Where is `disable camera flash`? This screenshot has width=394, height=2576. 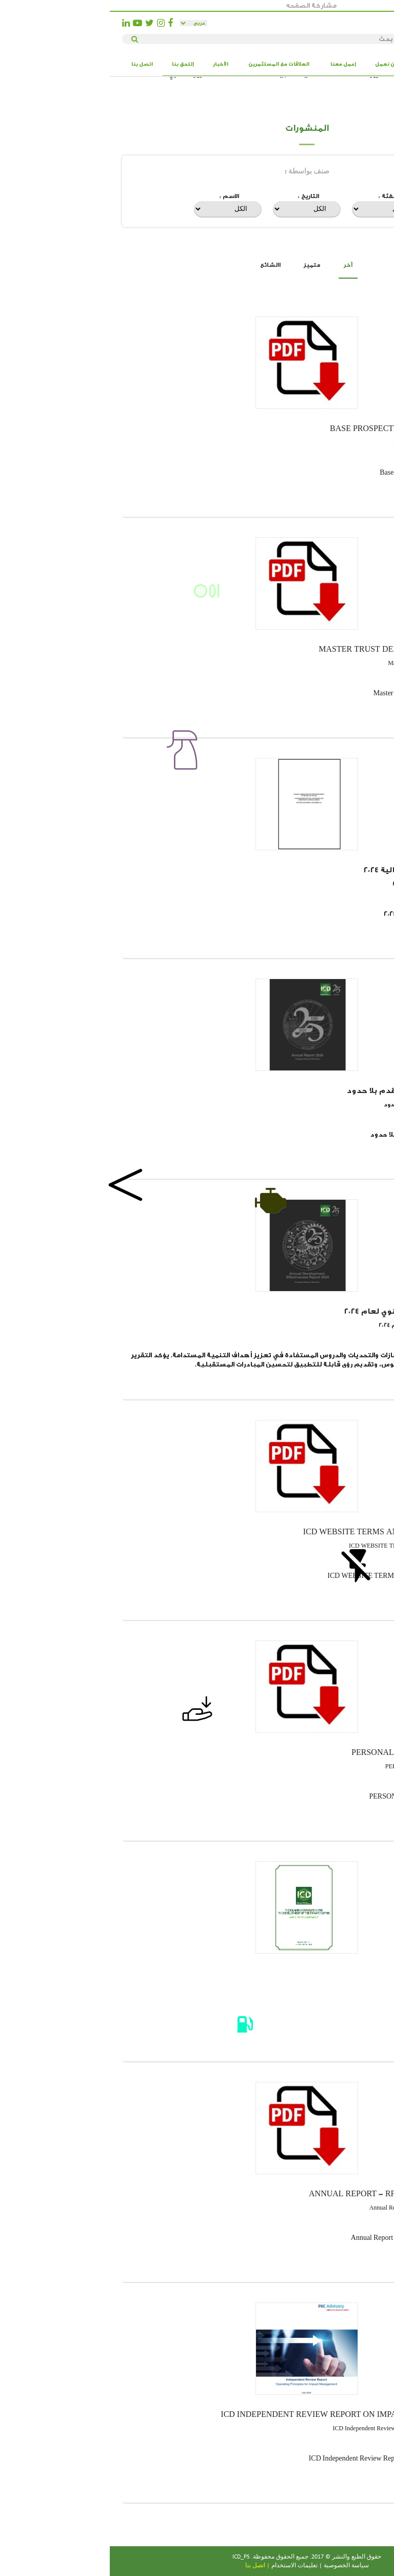 disable camera flash is located at coordinates (358, 1567).